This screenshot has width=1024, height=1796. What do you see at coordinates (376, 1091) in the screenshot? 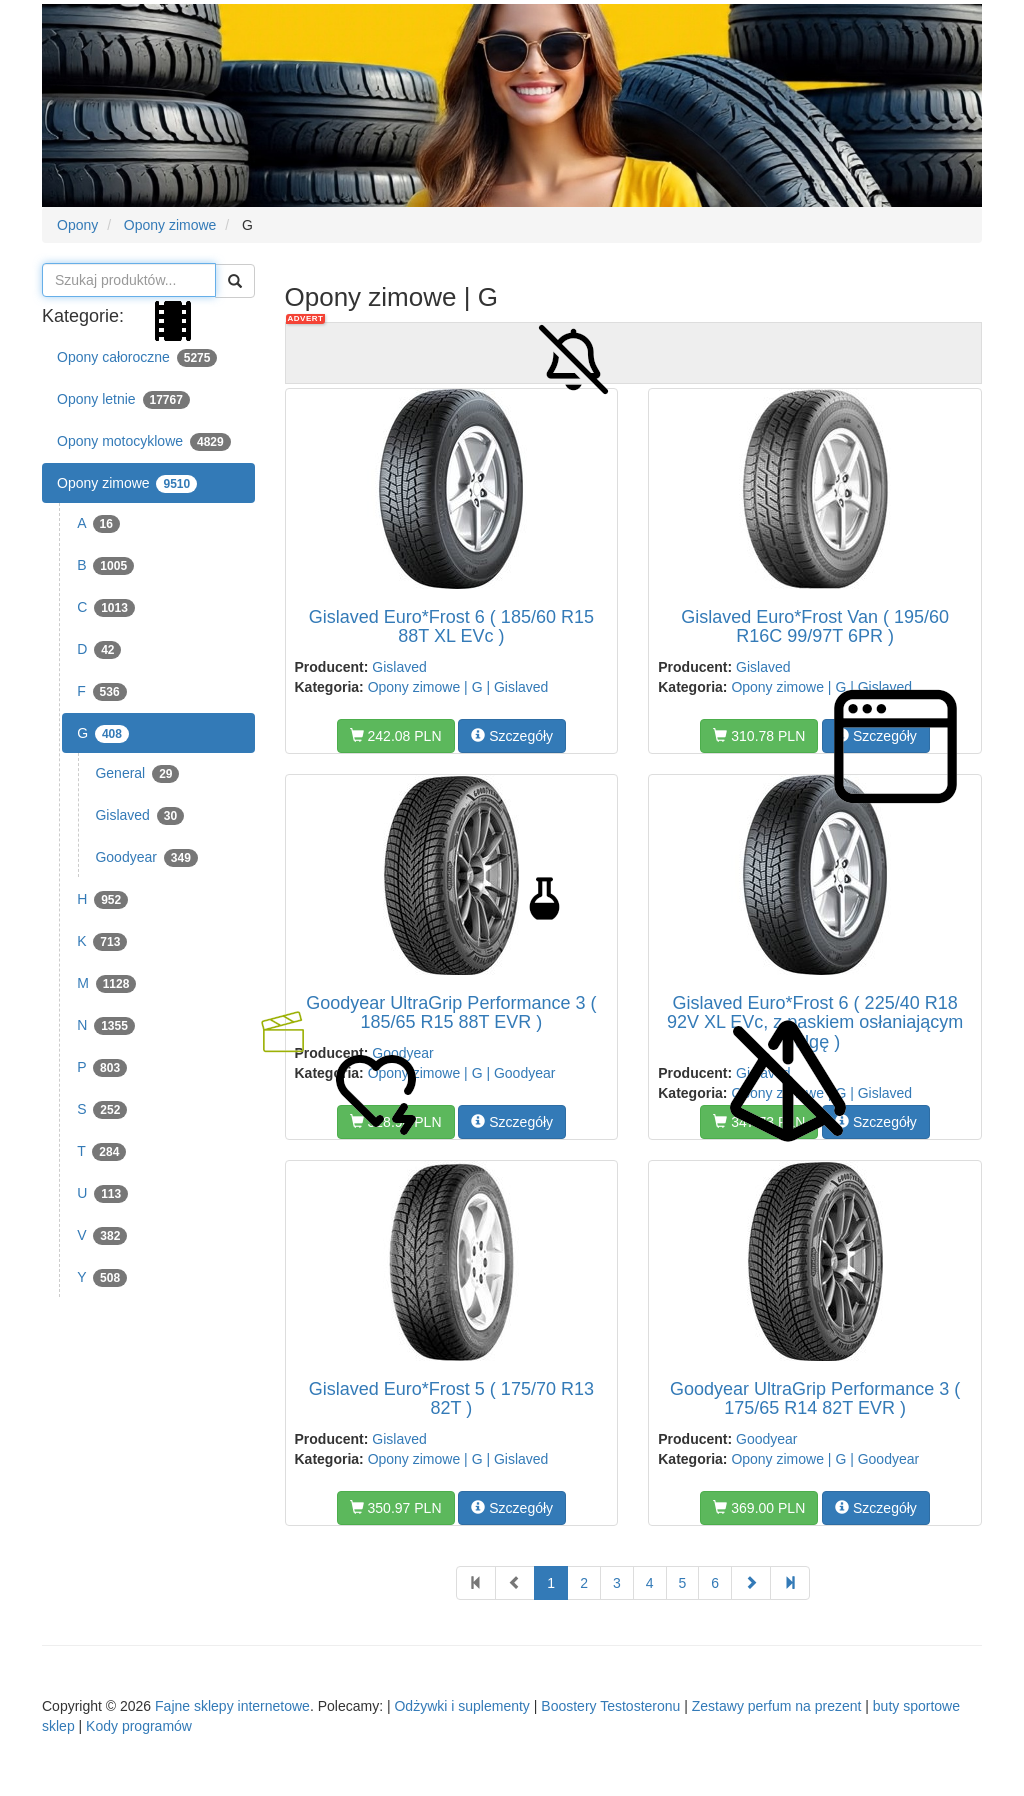
I see `quick-like or instant favorite action` at bounding box center [376, 1091].